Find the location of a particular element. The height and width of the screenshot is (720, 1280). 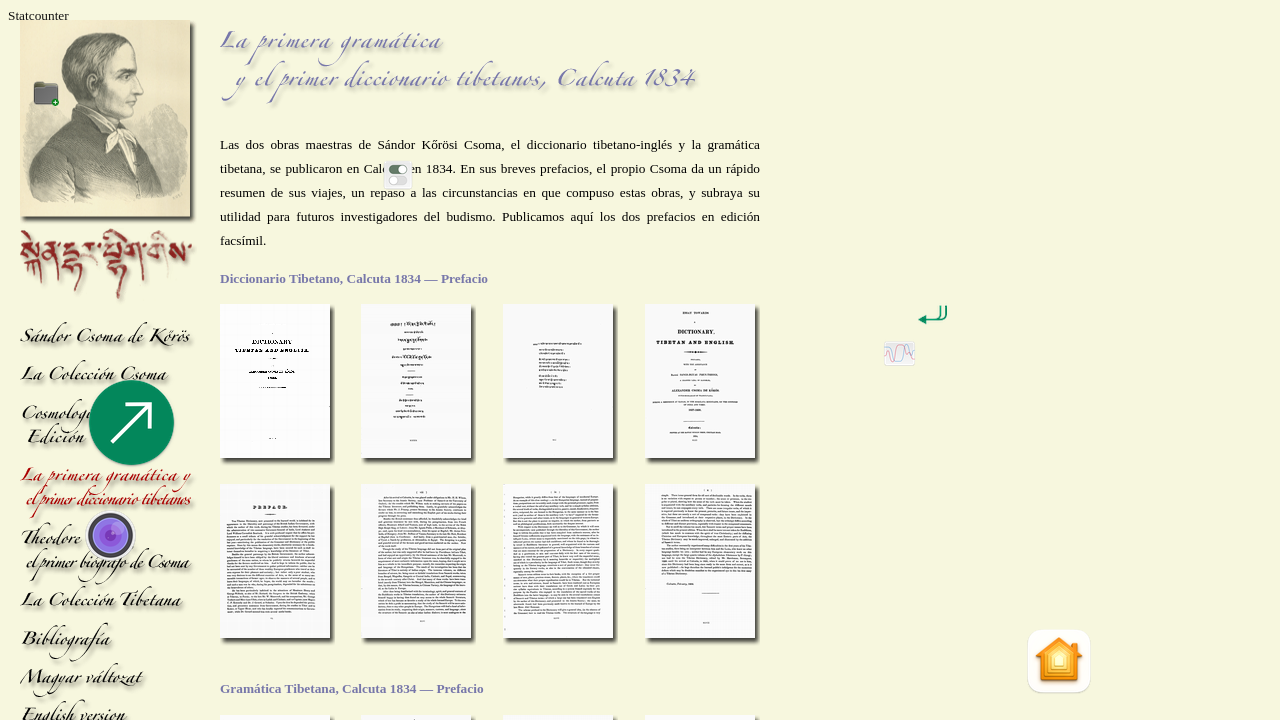

reply to all recipients of an email is located at coordinates (932, 313).